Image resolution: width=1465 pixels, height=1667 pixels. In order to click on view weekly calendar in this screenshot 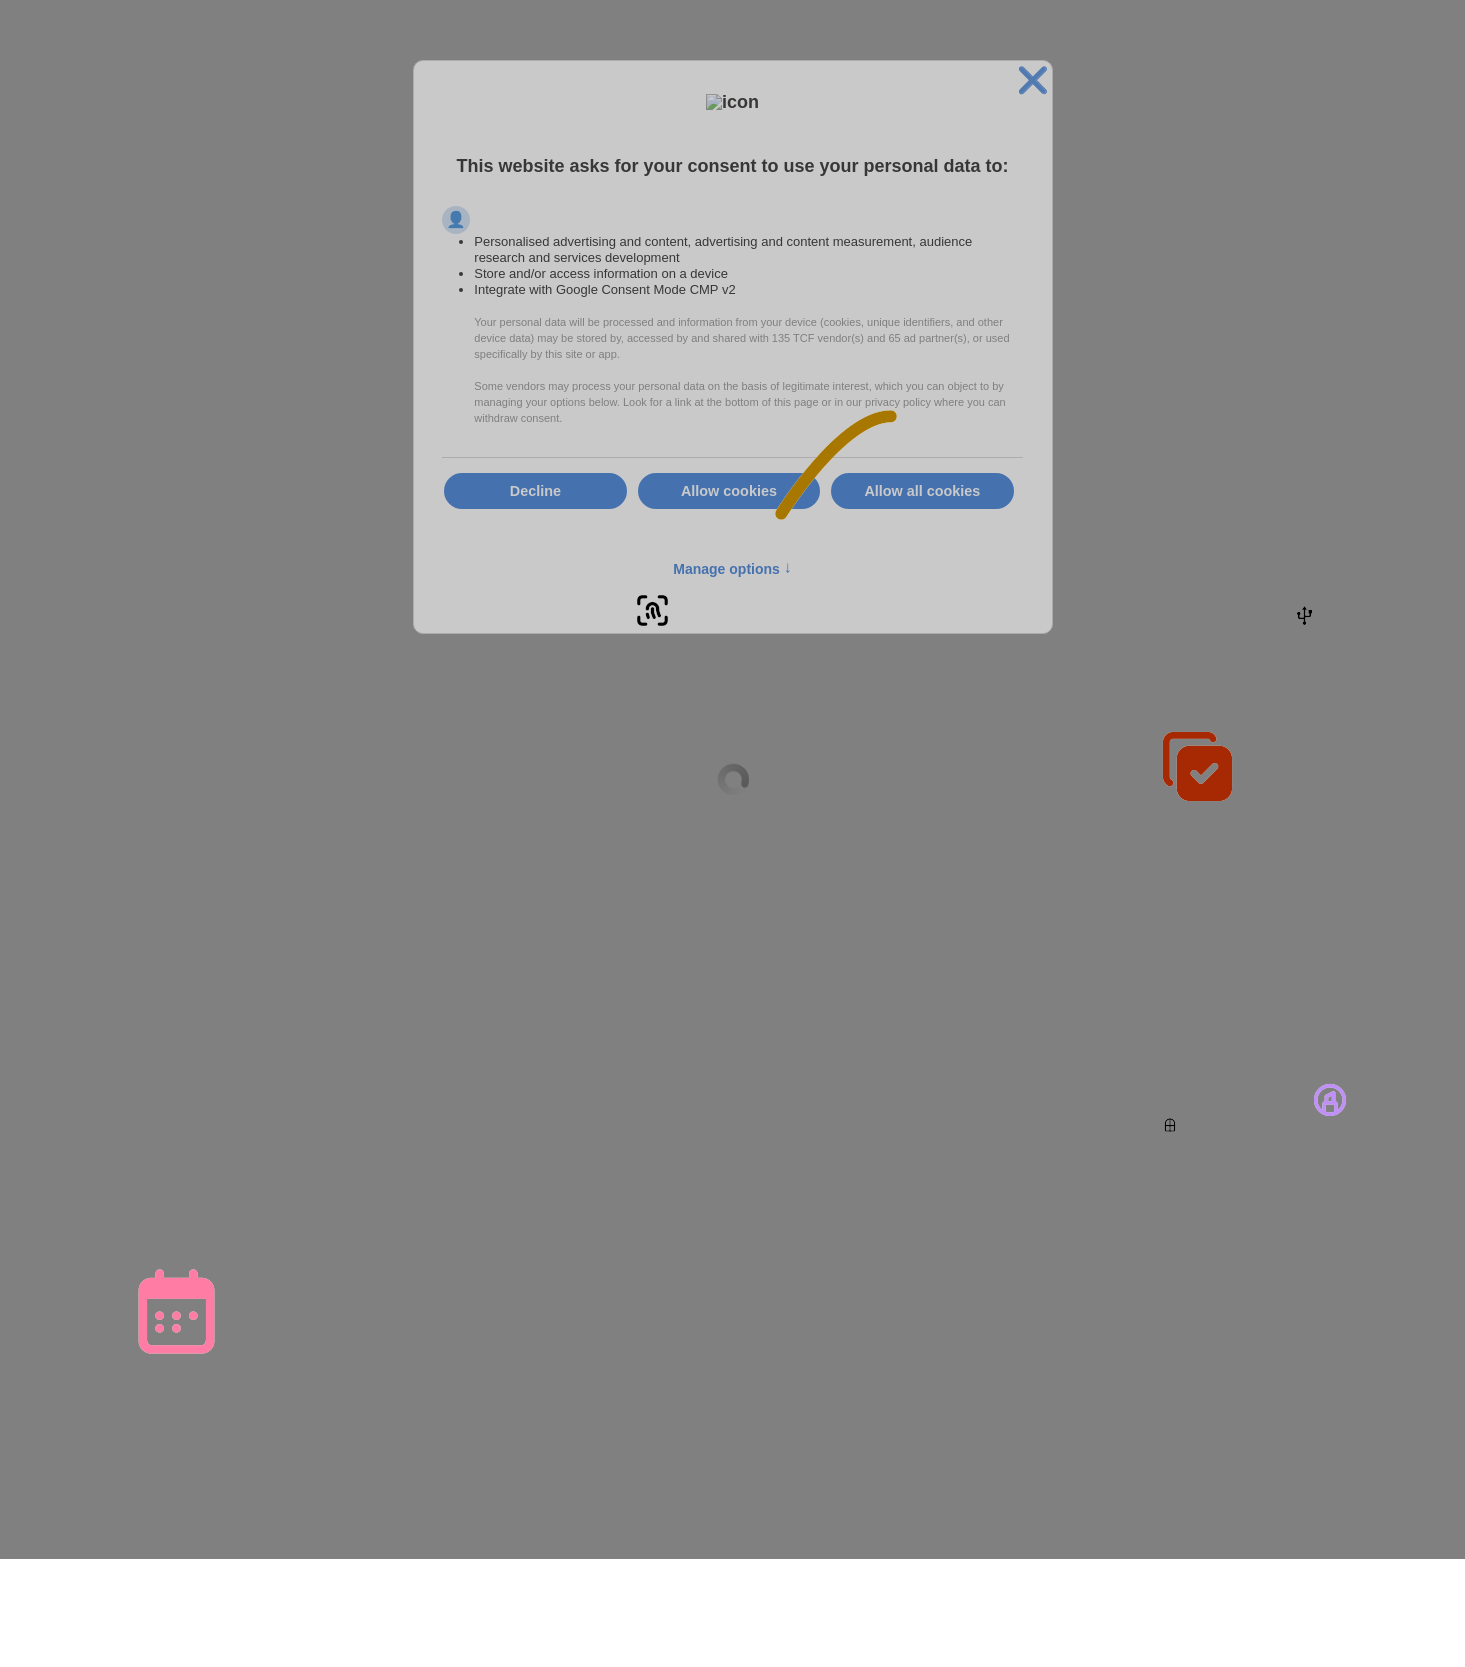, I will do `click(176, 1311)`.